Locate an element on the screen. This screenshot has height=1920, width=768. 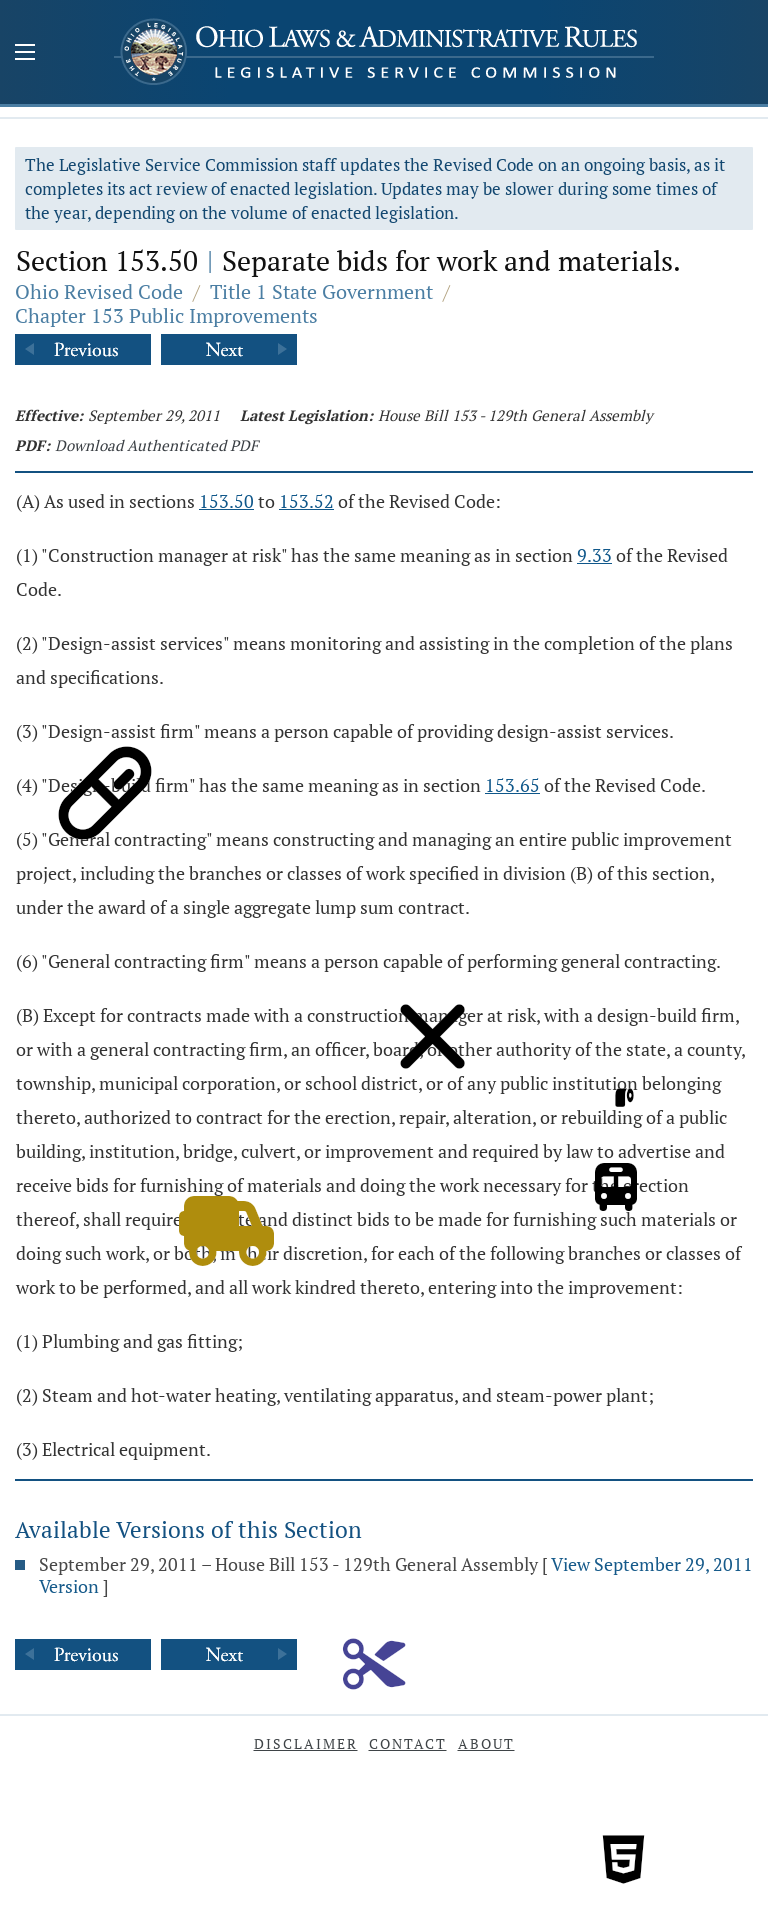
track field delivery or off-road shipment is located at coordinates (229, 1231).